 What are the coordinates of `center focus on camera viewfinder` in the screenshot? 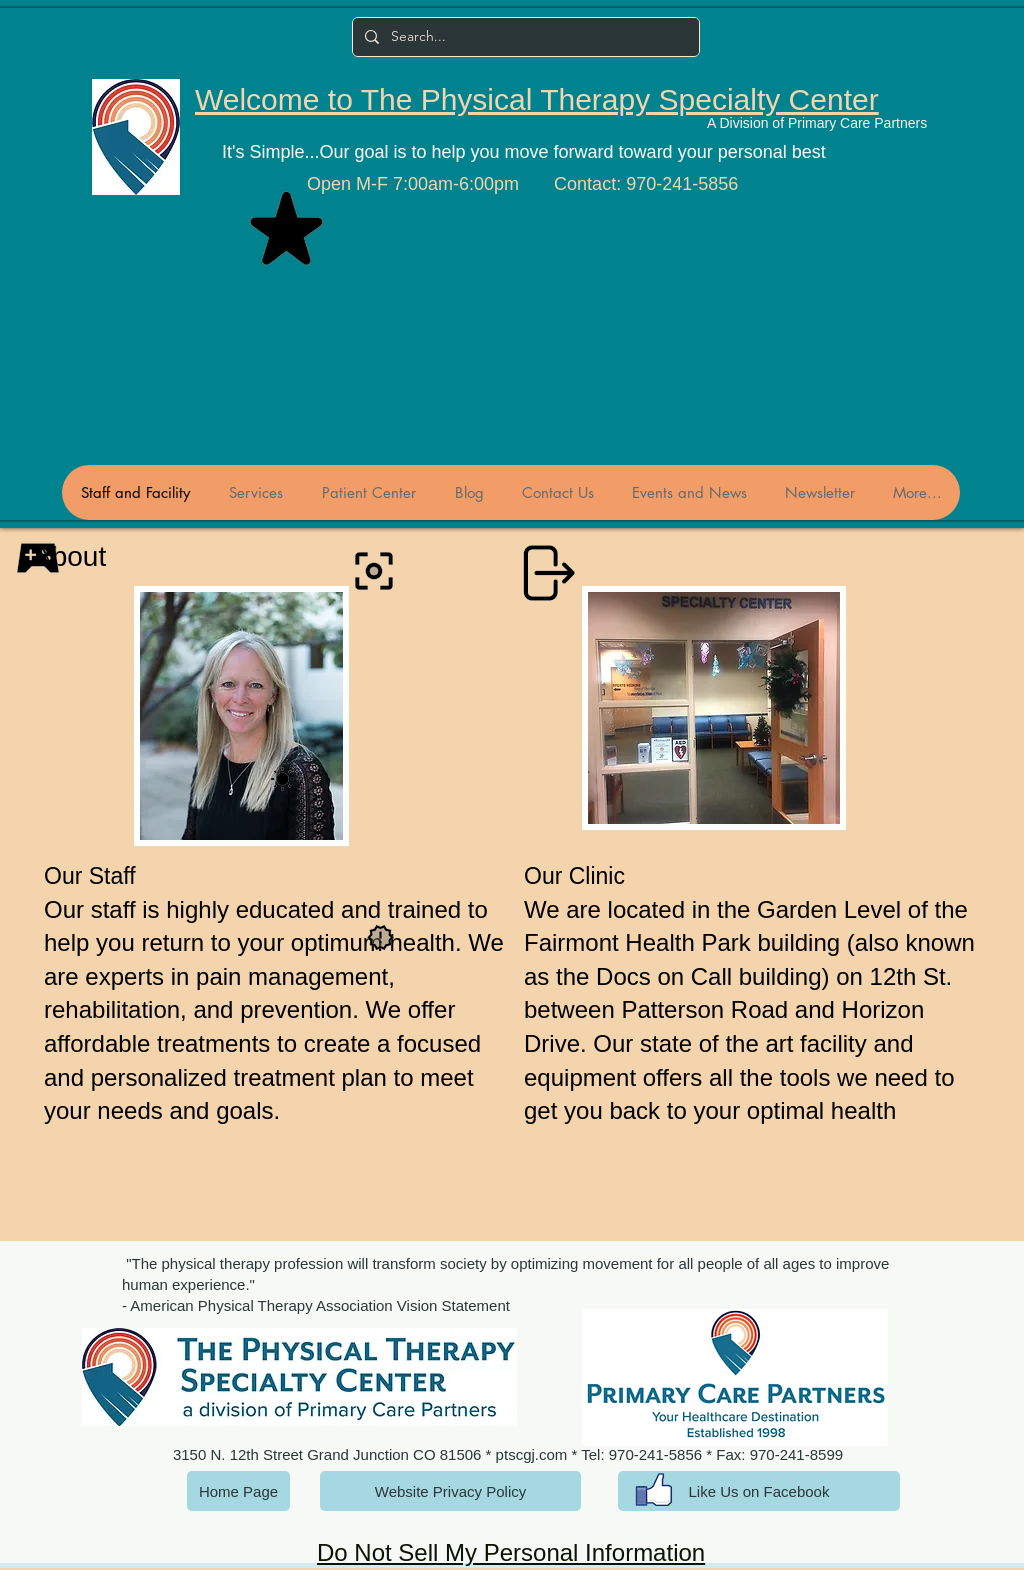 It's located at (374, 571).